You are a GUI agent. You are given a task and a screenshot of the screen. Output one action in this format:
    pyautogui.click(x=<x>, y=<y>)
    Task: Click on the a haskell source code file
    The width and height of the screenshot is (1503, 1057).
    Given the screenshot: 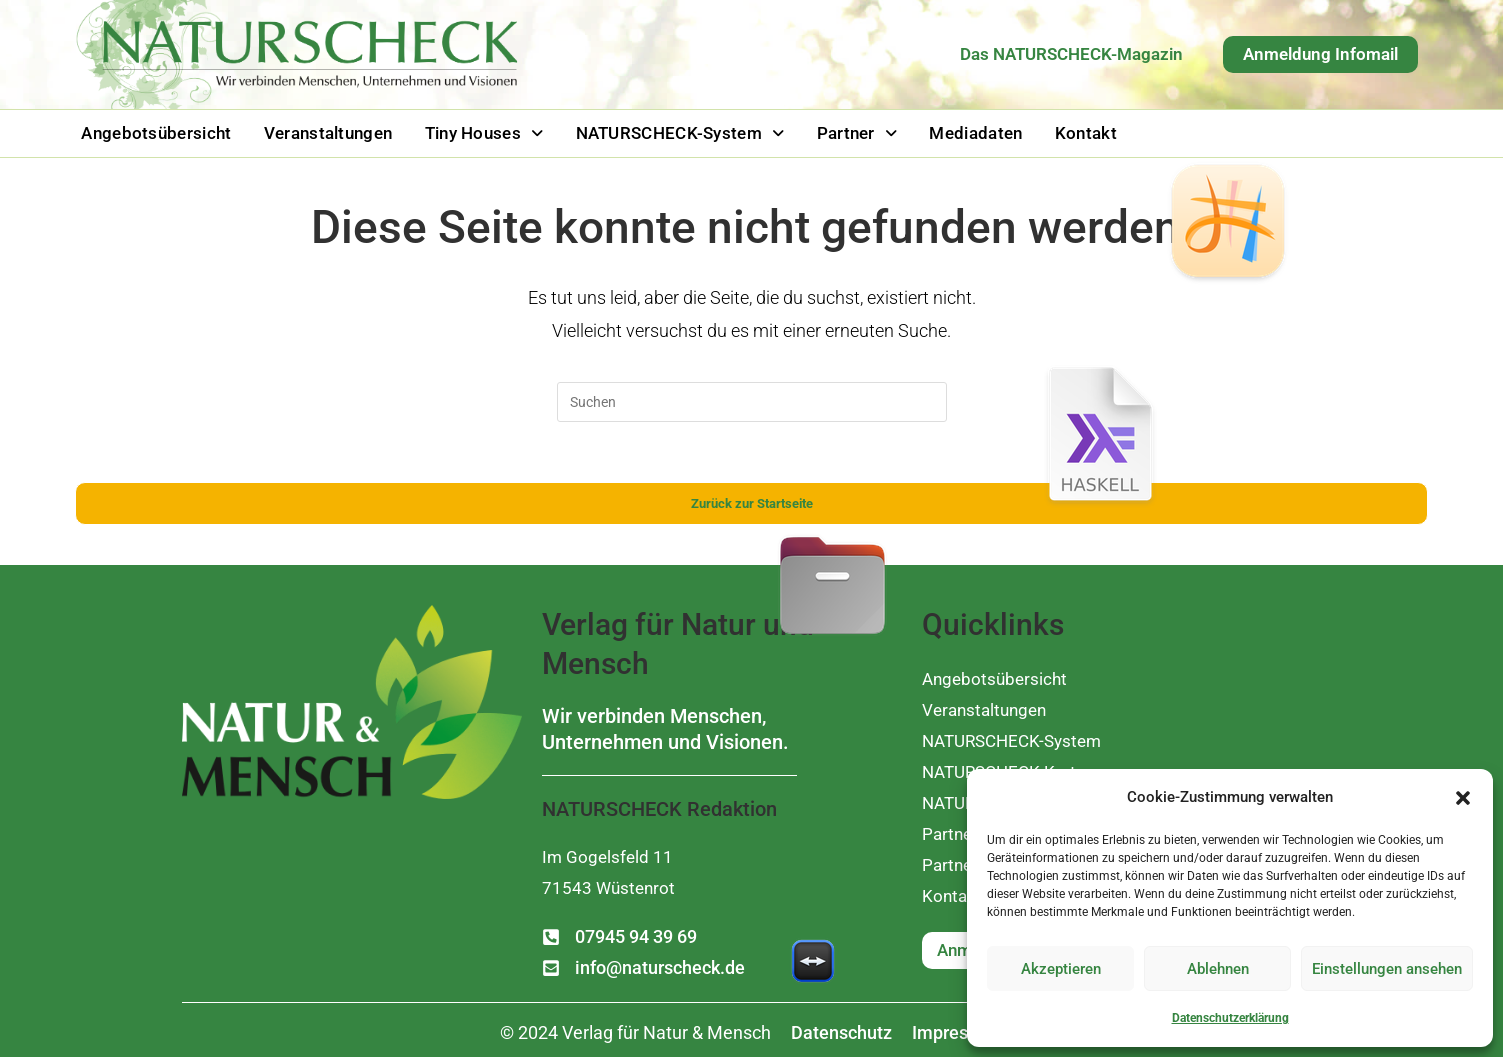 What is the action you would take?
    pyautogui.click(x=1100, y=436)
    